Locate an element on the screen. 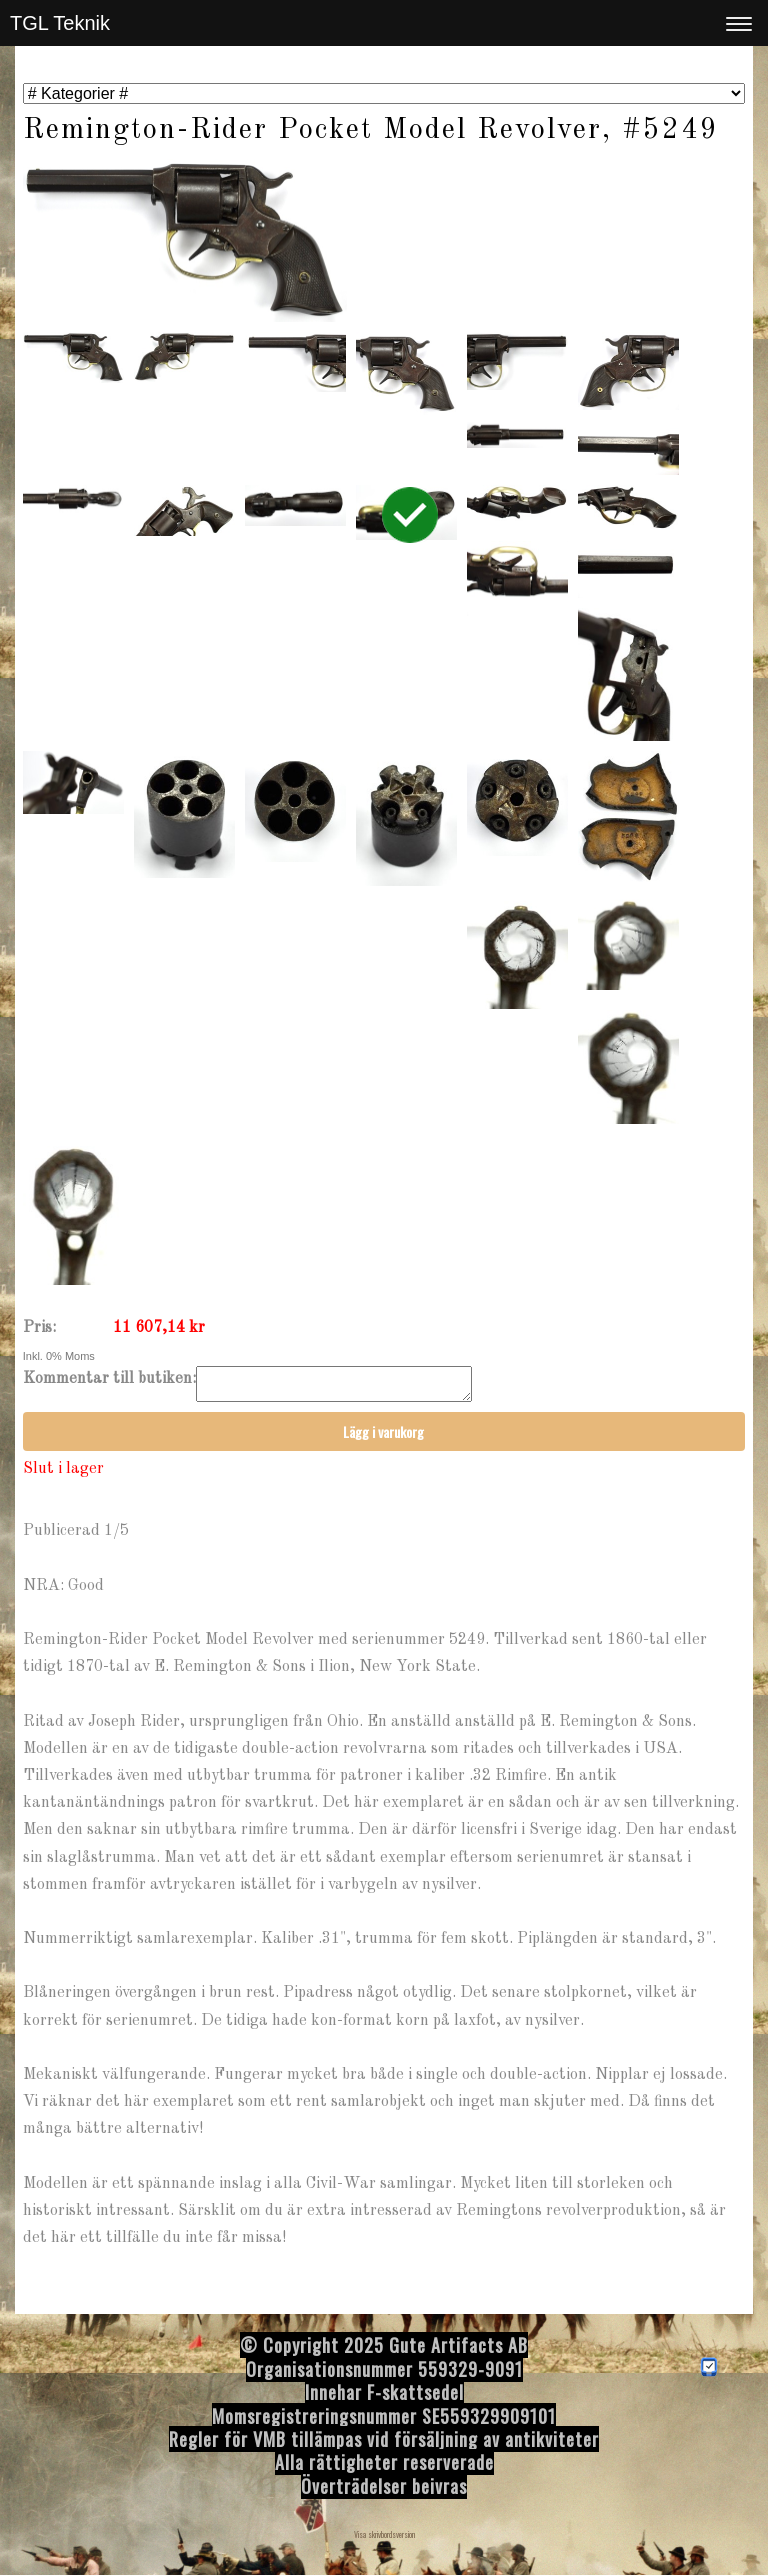  mark item as complete is located at coordinates (410, 515).